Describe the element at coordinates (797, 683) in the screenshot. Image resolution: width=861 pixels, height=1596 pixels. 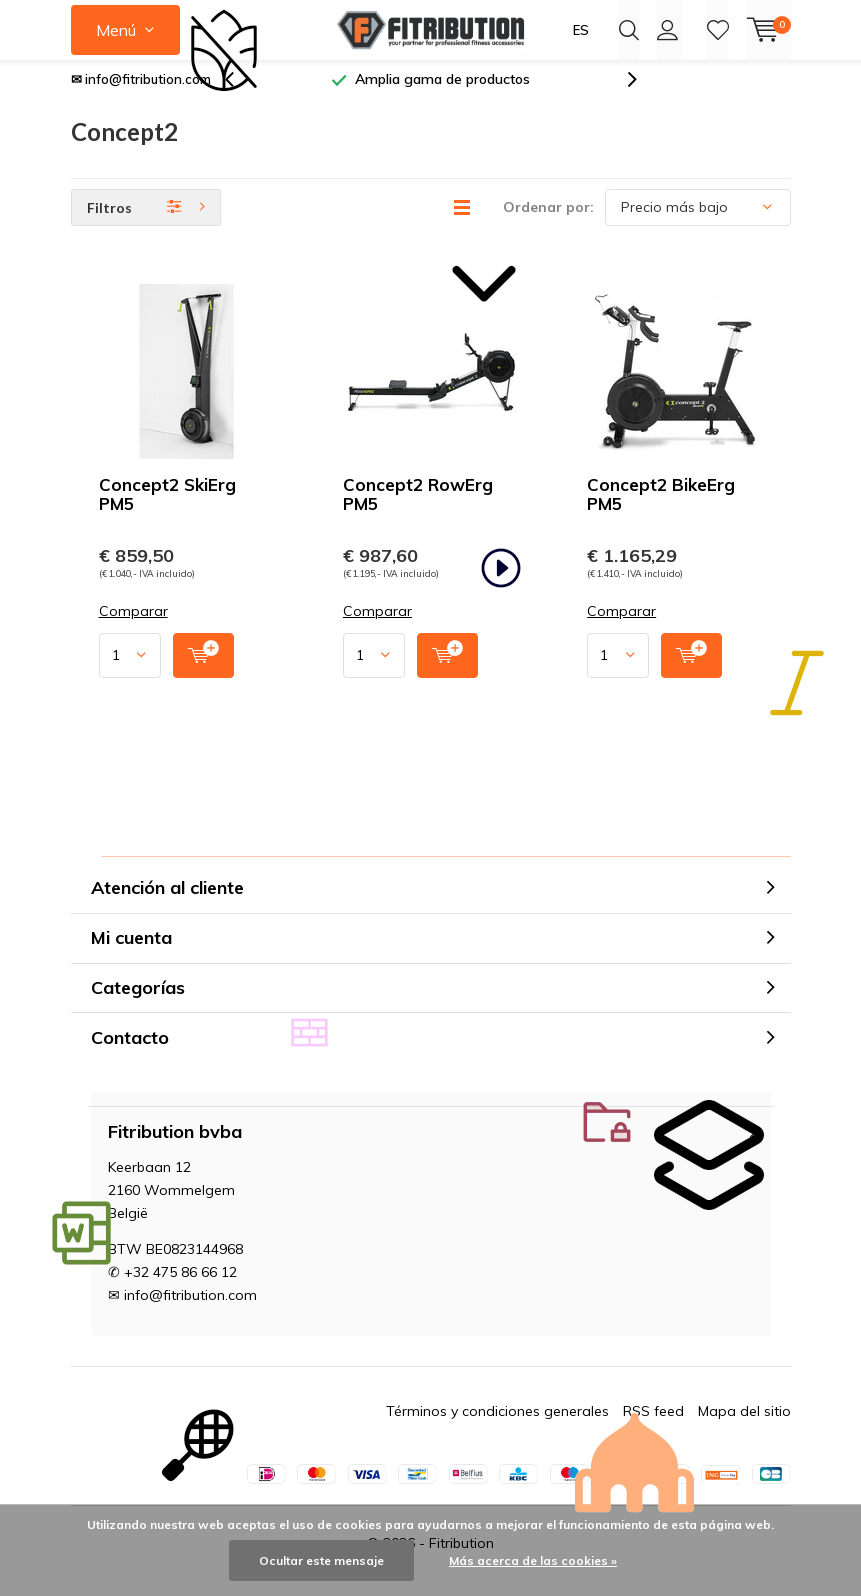
I see `apply italic formatting to selected text` at that location.